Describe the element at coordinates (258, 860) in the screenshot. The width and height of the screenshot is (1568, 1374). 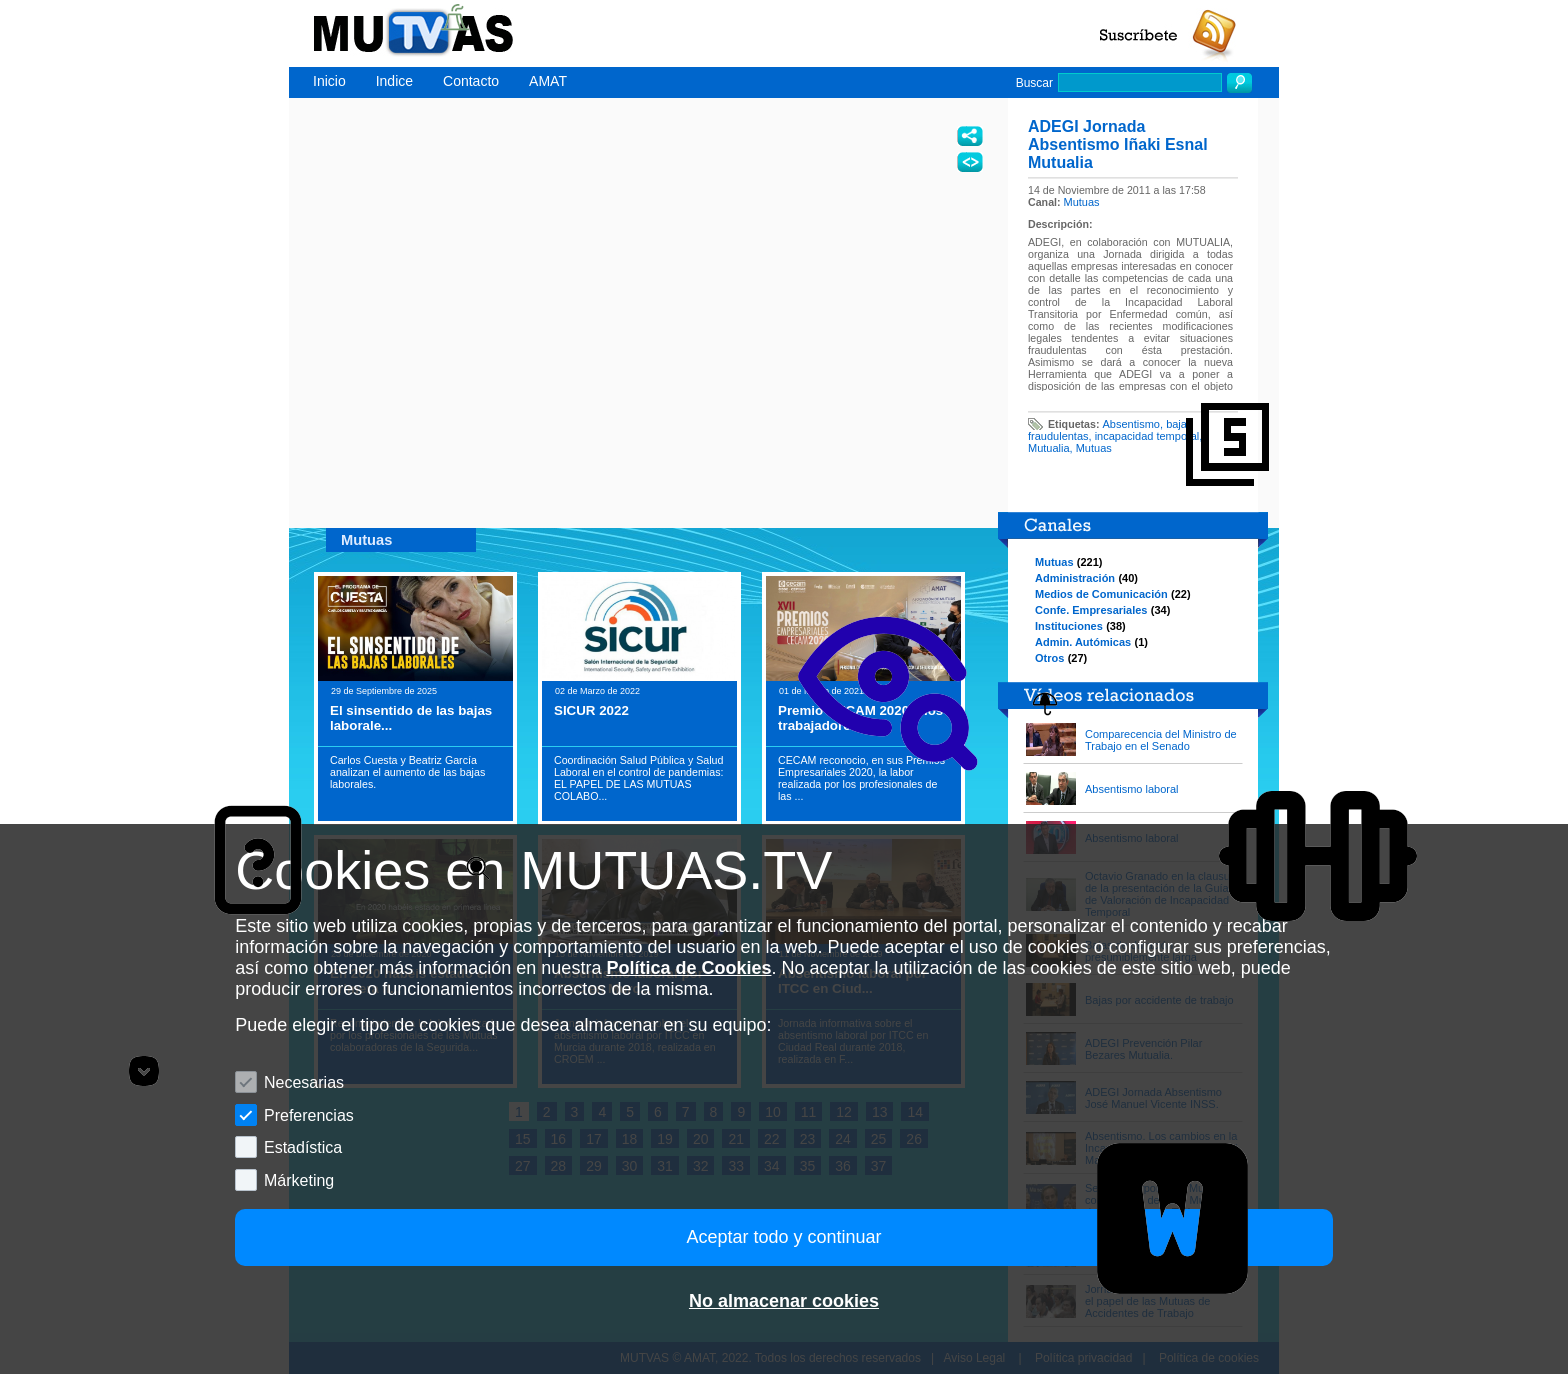
I see `unknown or unrecognized device detected` at that location.